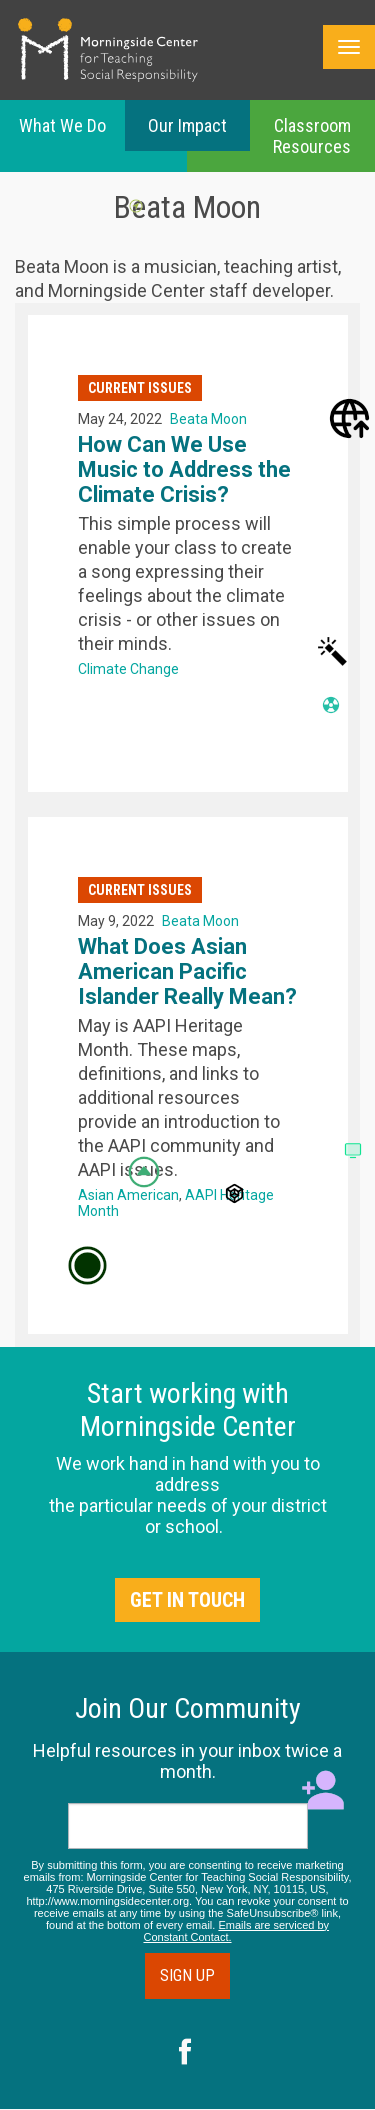 The height and width of the screenshot is (2110, 375). Describe the element at coordinates (136, 206) in the screenshot. I see `tap to navigate to this location` at that location.